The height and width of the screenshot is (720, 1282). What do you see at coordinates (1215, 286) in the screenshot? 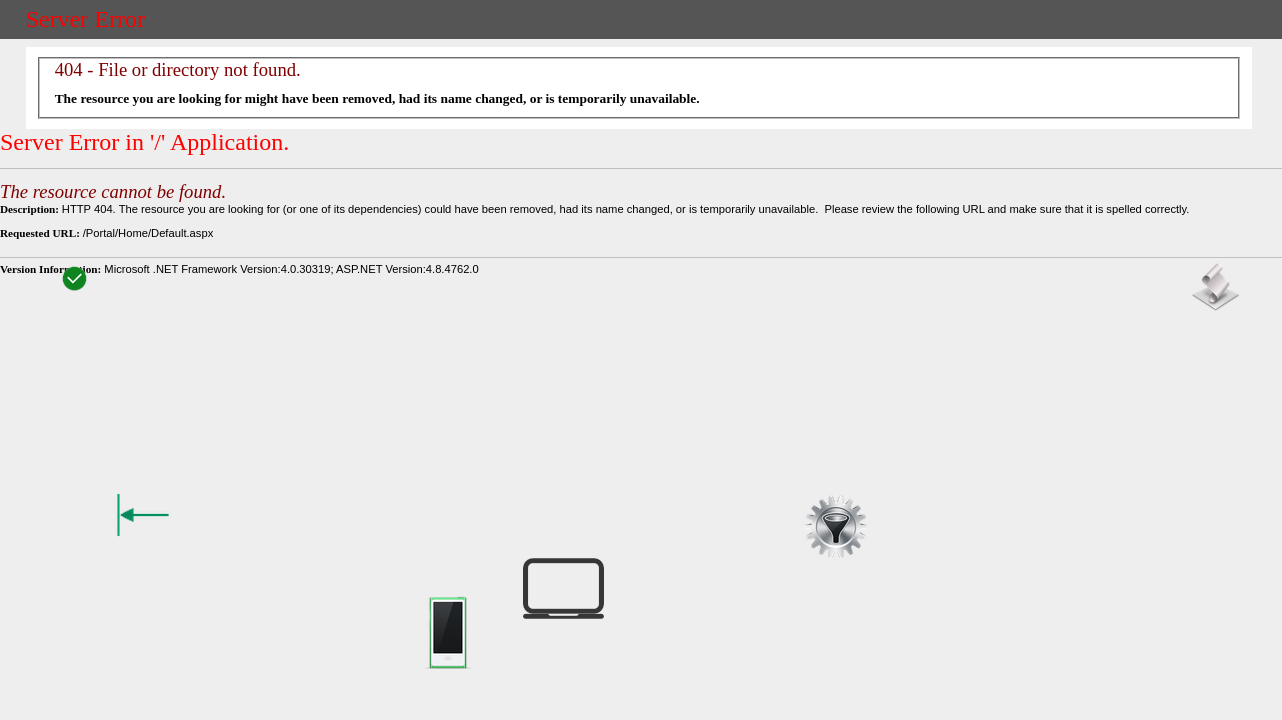
I see `access the script menu application` at bounding box center [1215, 286].